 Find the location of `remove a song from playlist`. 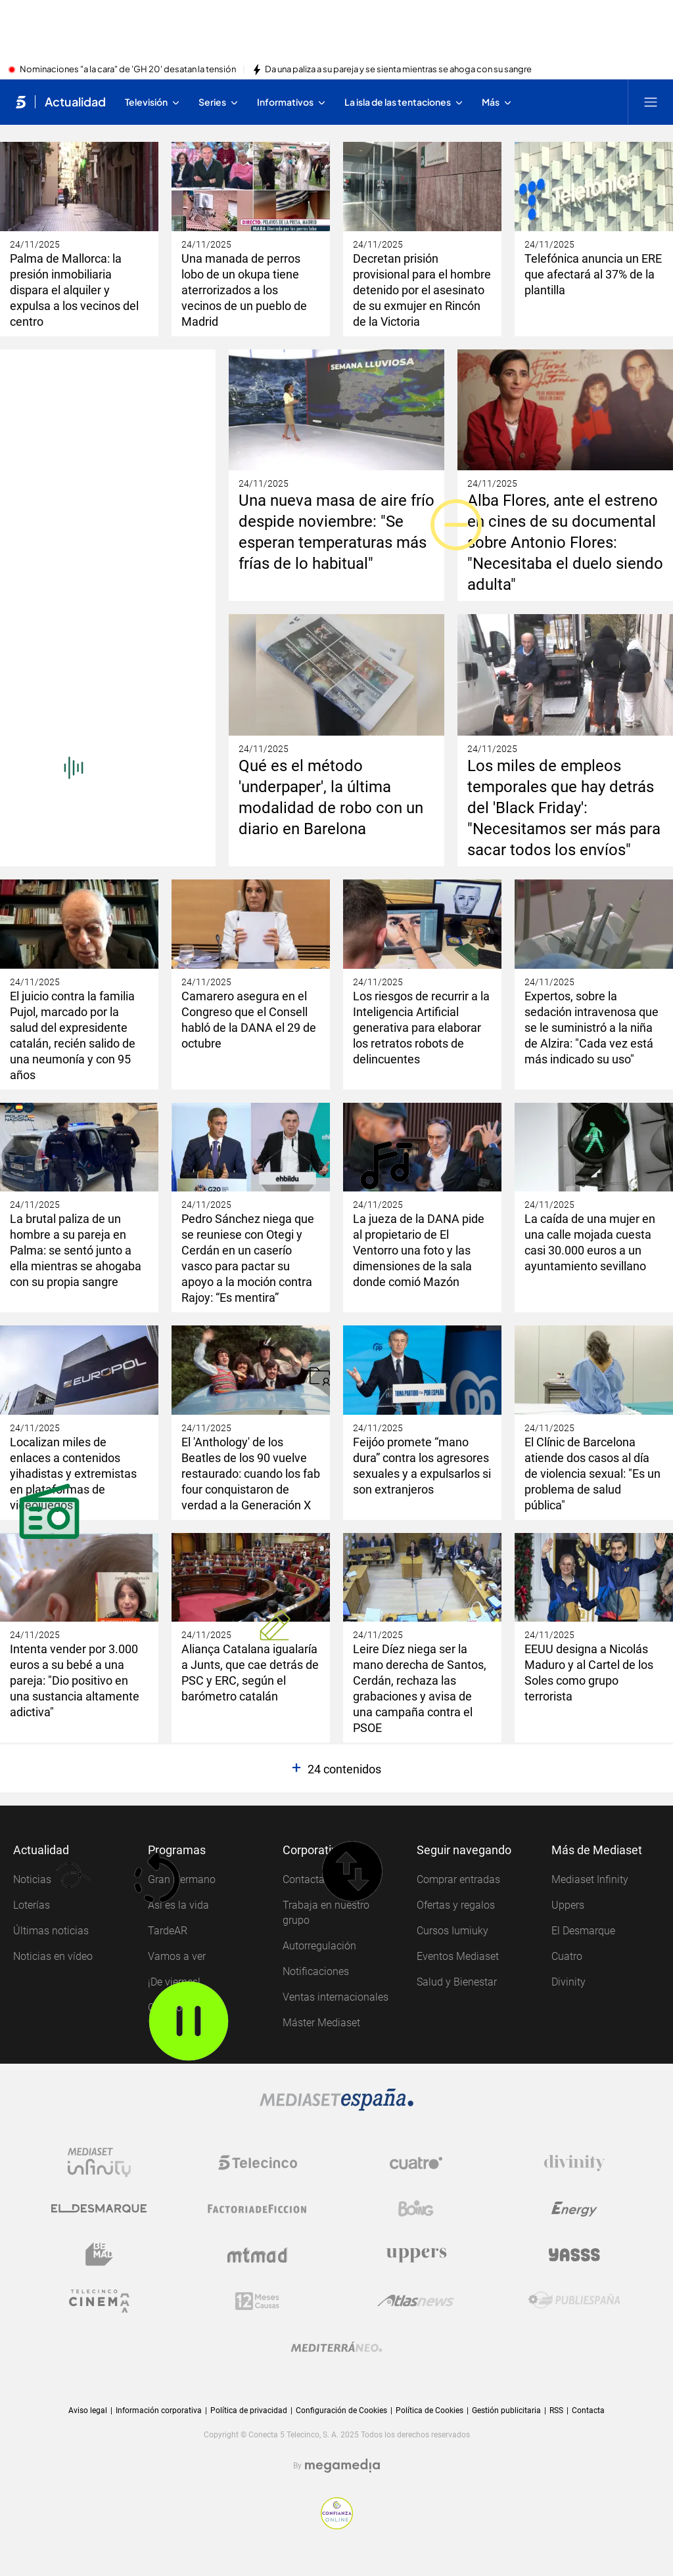

remove a song from playlist is located at coordinates (387, 1164).